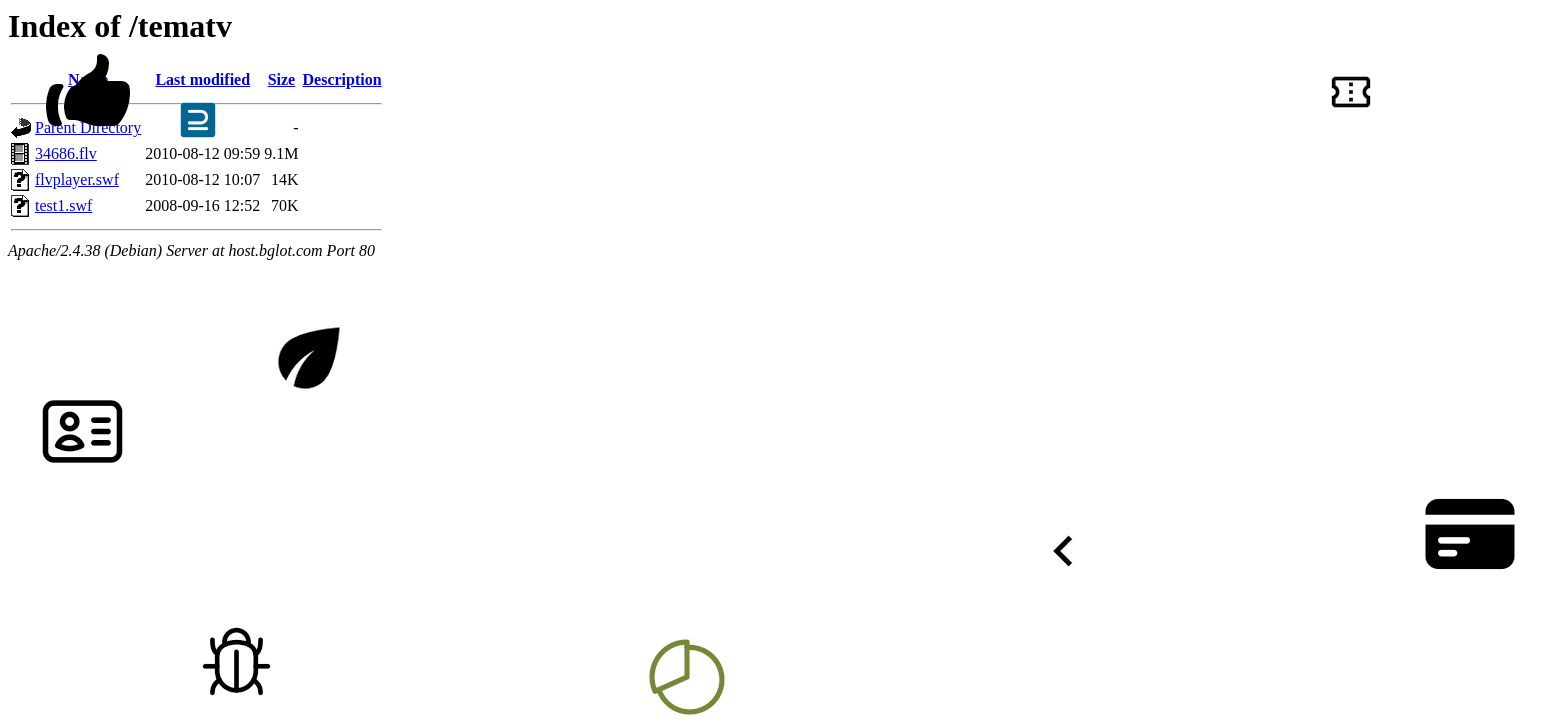  What do you see at coordinates (82, 431) in the screenshot?
I see `view your profile or identification details` at bounding box center [82, 431].